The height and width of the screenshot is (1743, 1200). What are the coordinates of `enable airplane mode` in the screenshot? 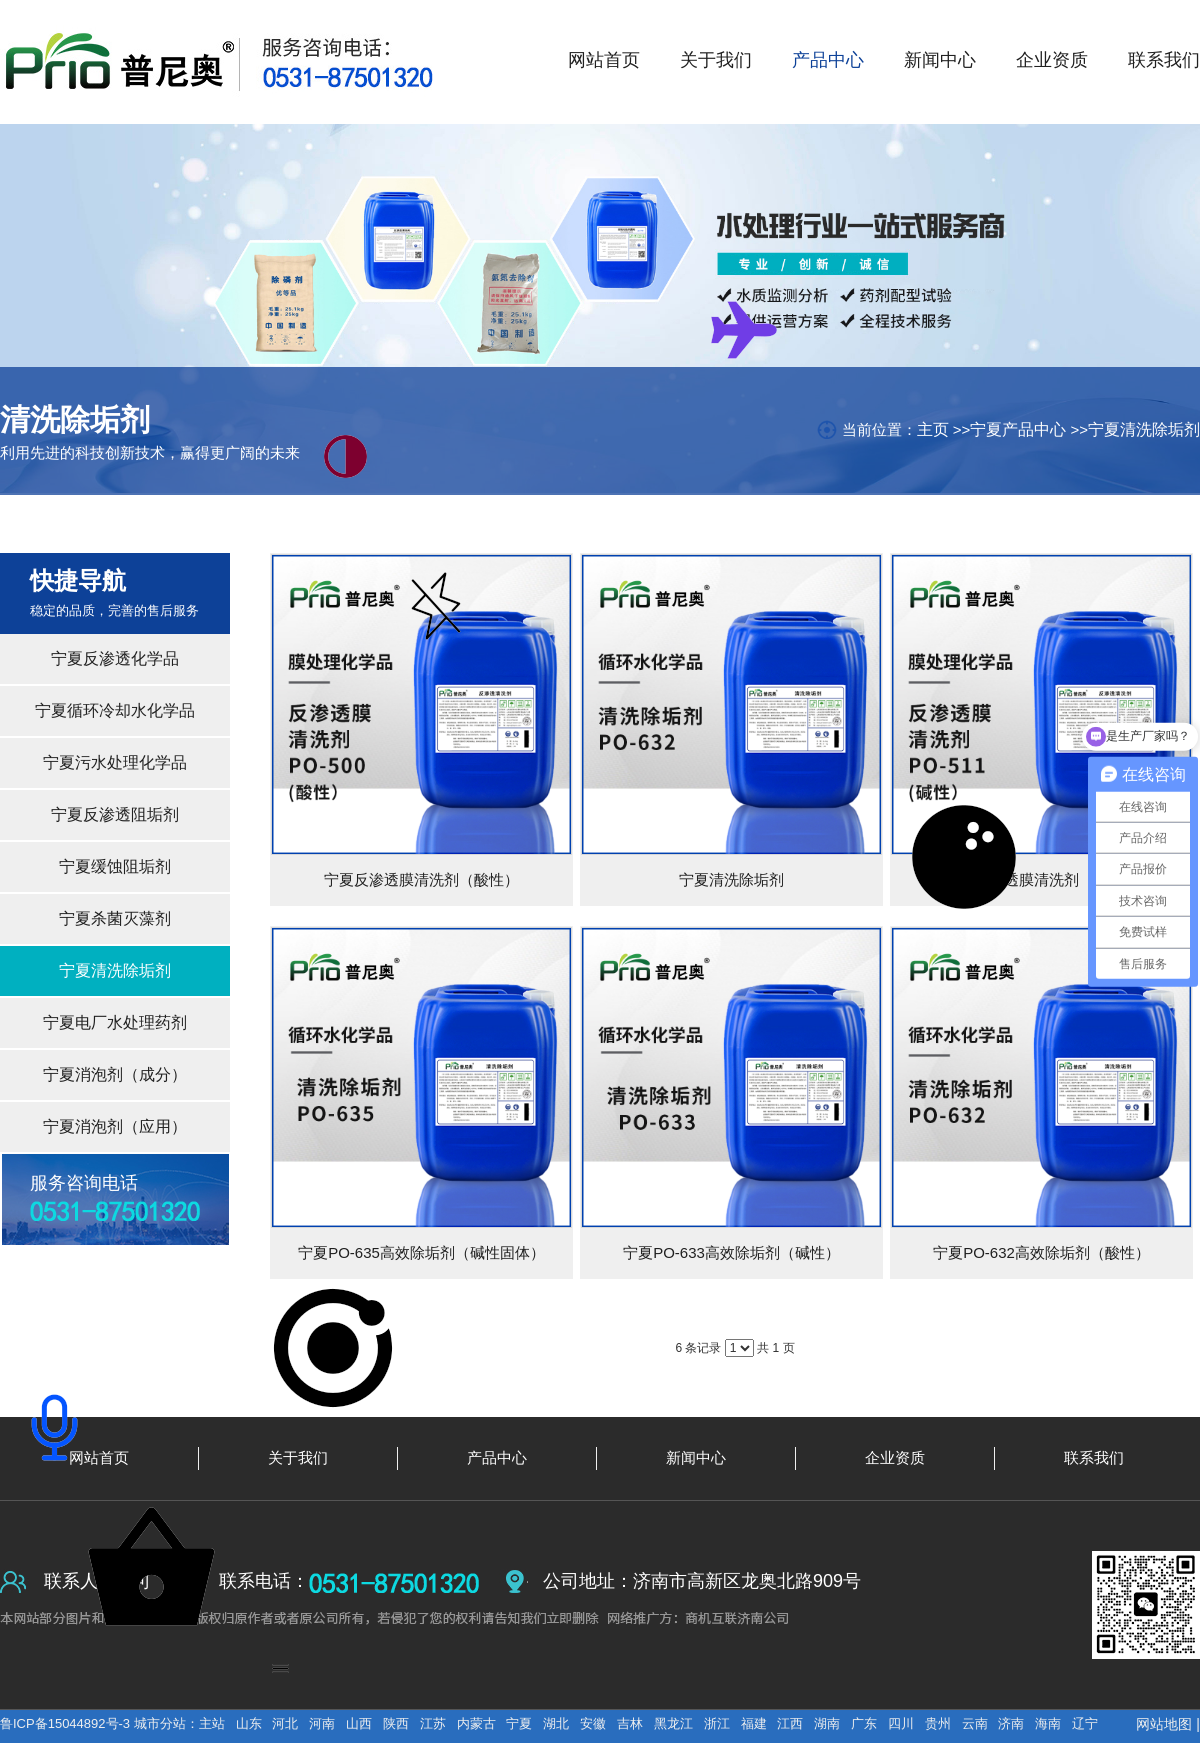 It's located at (744, 330).